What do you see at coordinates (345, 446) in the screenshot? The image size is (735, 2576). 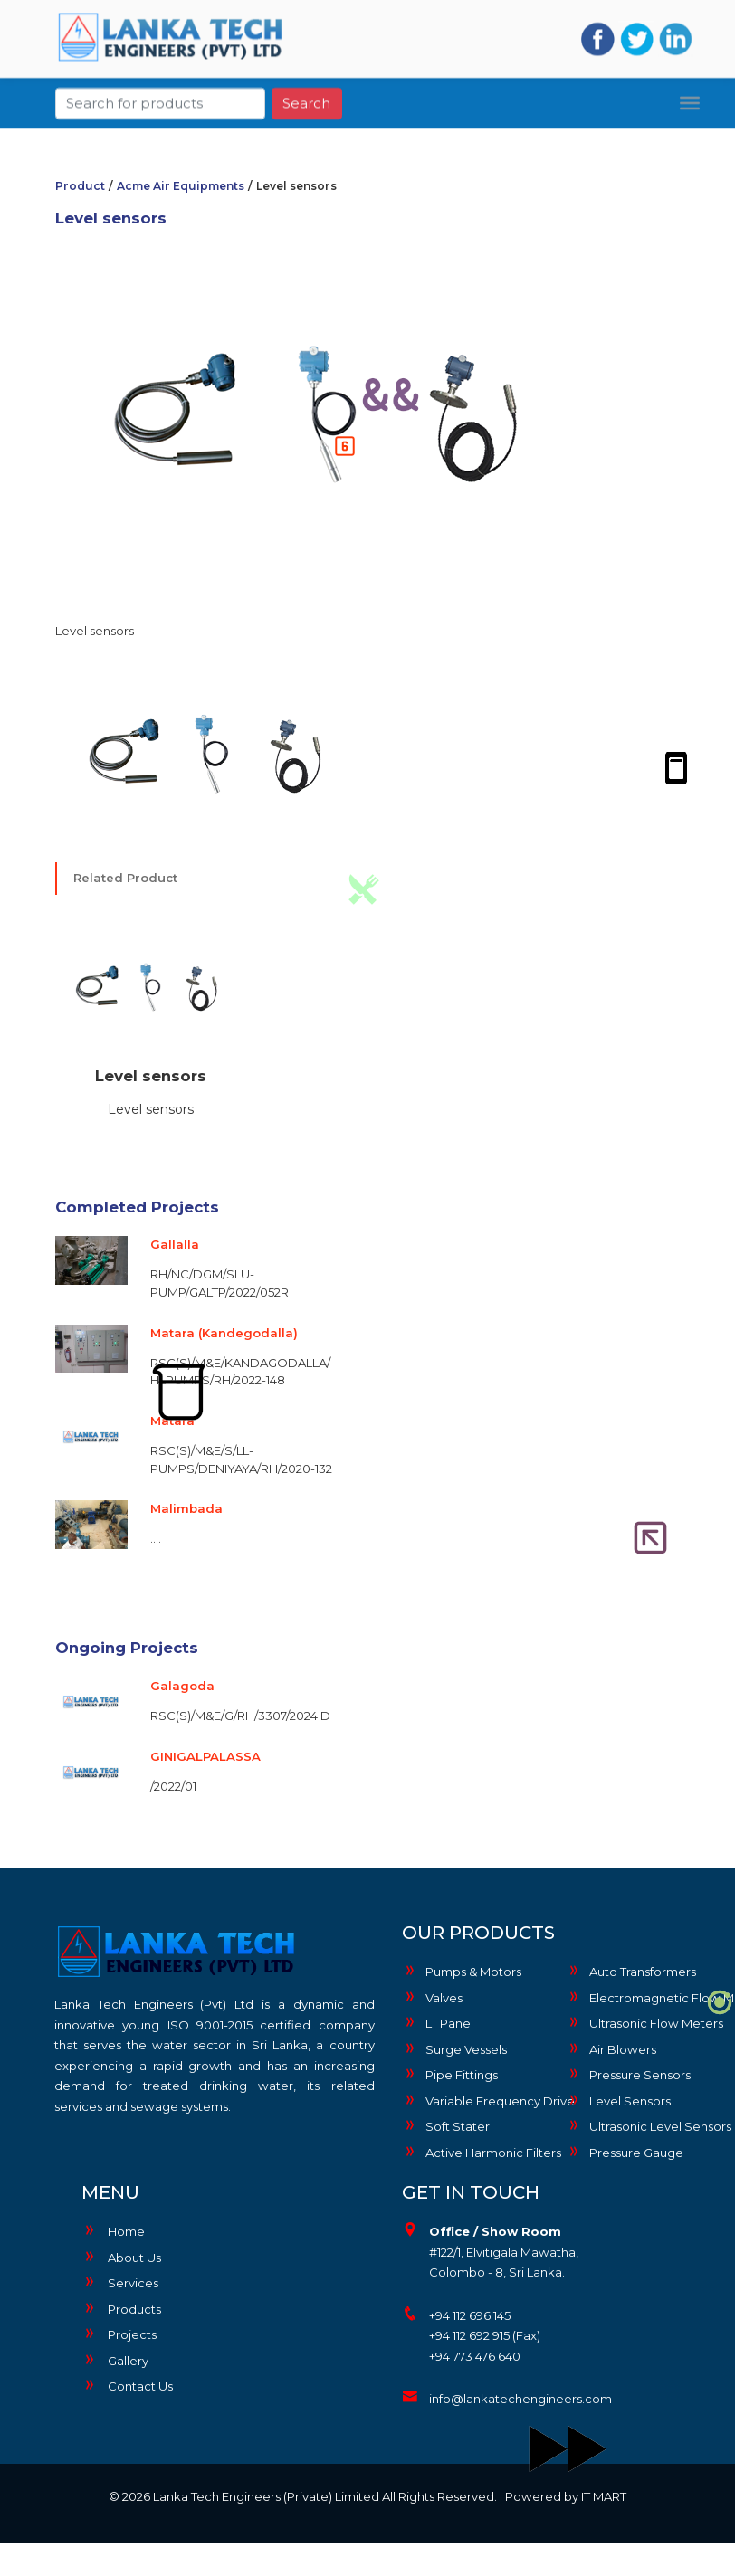 I see `select or navigate to item number 6` at bounding box center [345, 446].